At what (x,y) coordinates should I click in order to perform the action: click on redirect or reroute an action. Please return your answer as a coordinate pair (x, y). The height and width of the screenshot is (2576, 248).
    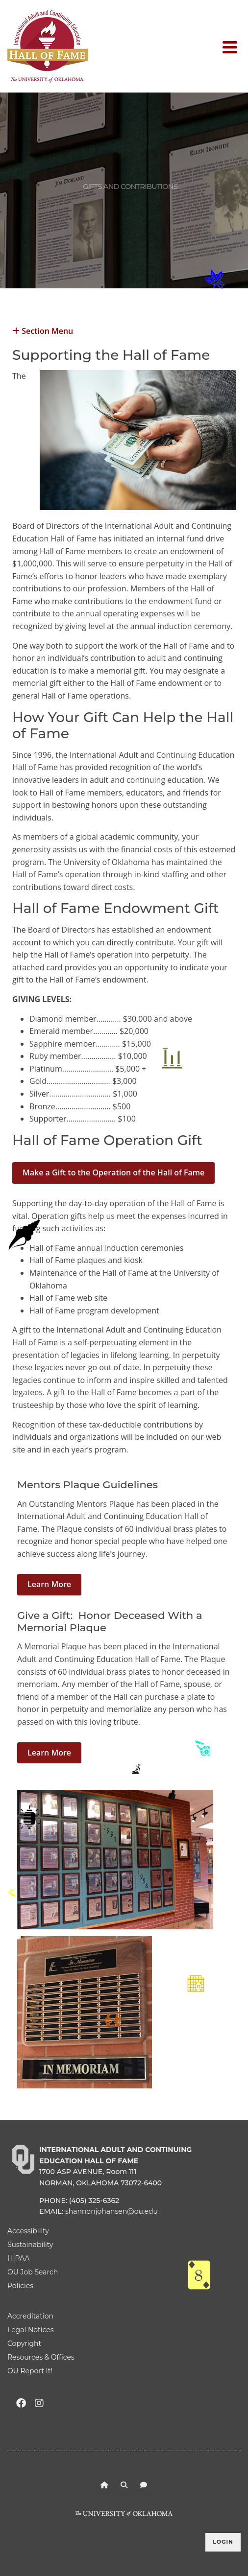
    Looking at the image, I should click on (11, 1893).